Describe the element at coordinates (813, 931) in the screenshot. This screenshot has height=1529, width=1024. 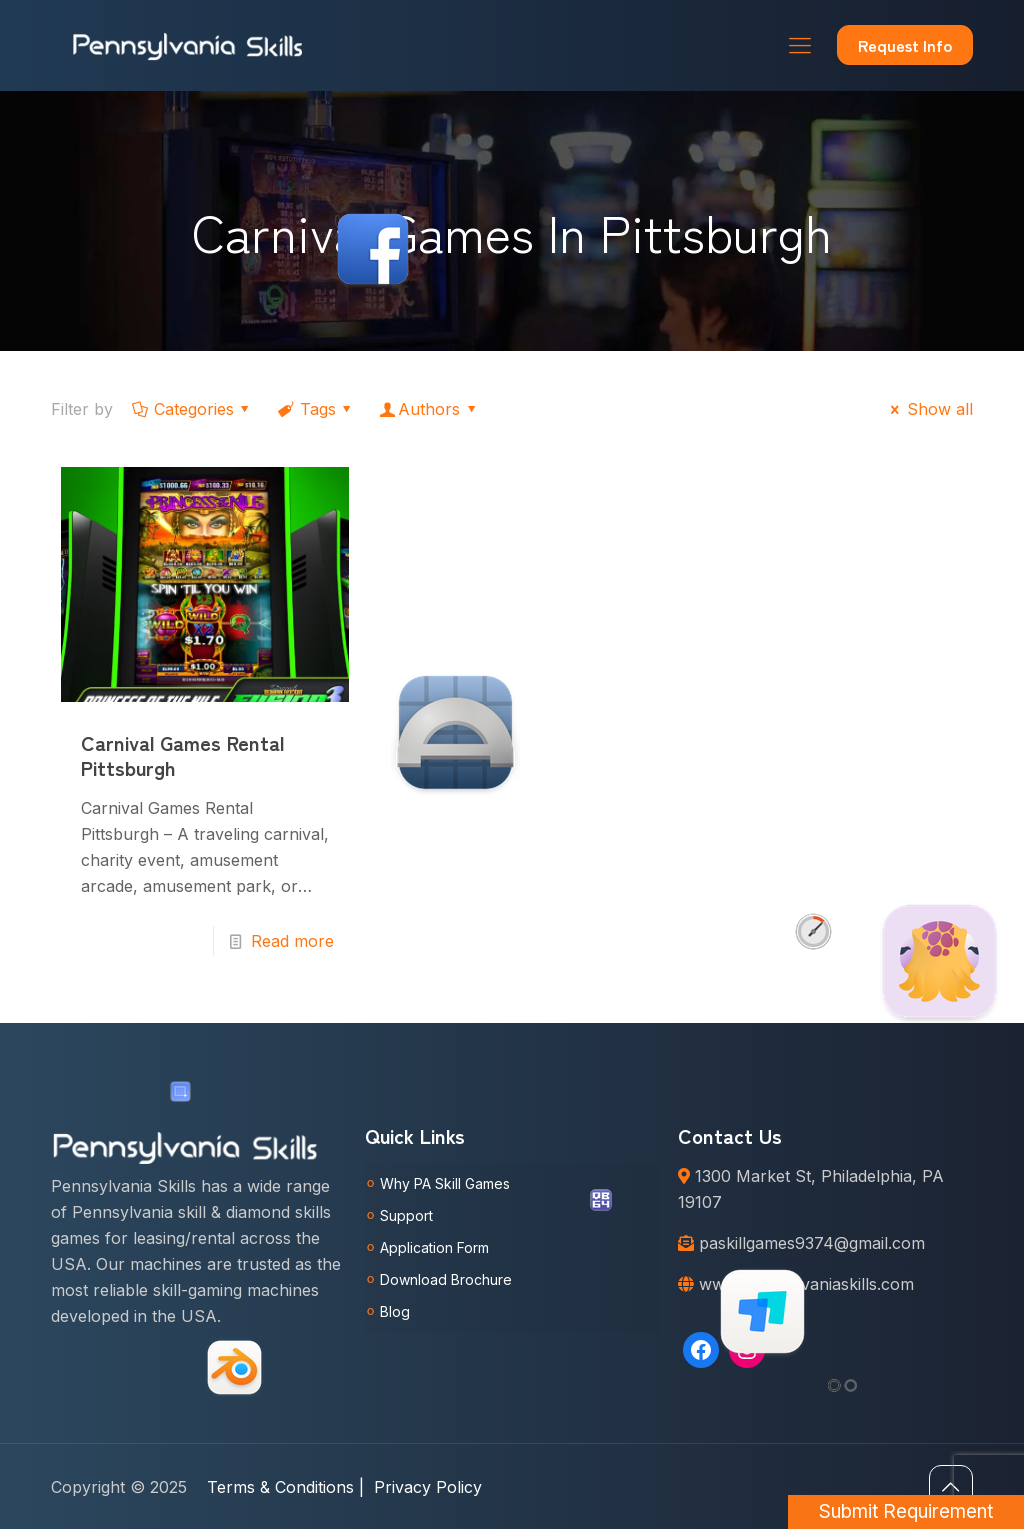
I see `open sysprof system profiler application` at that location.